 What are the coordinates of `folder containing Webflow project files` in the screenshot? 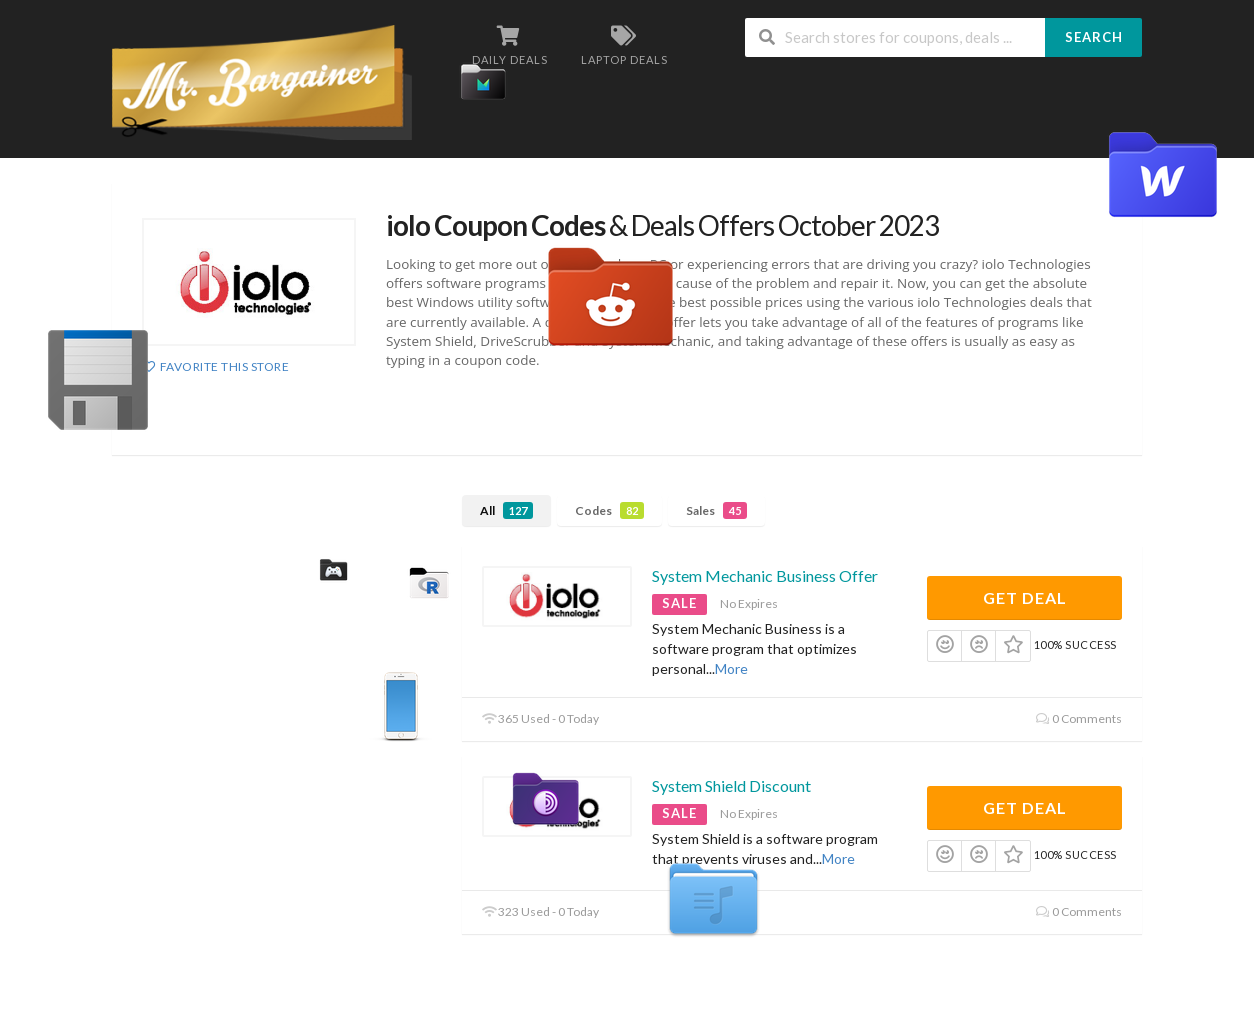 It's located at (1162, 177).